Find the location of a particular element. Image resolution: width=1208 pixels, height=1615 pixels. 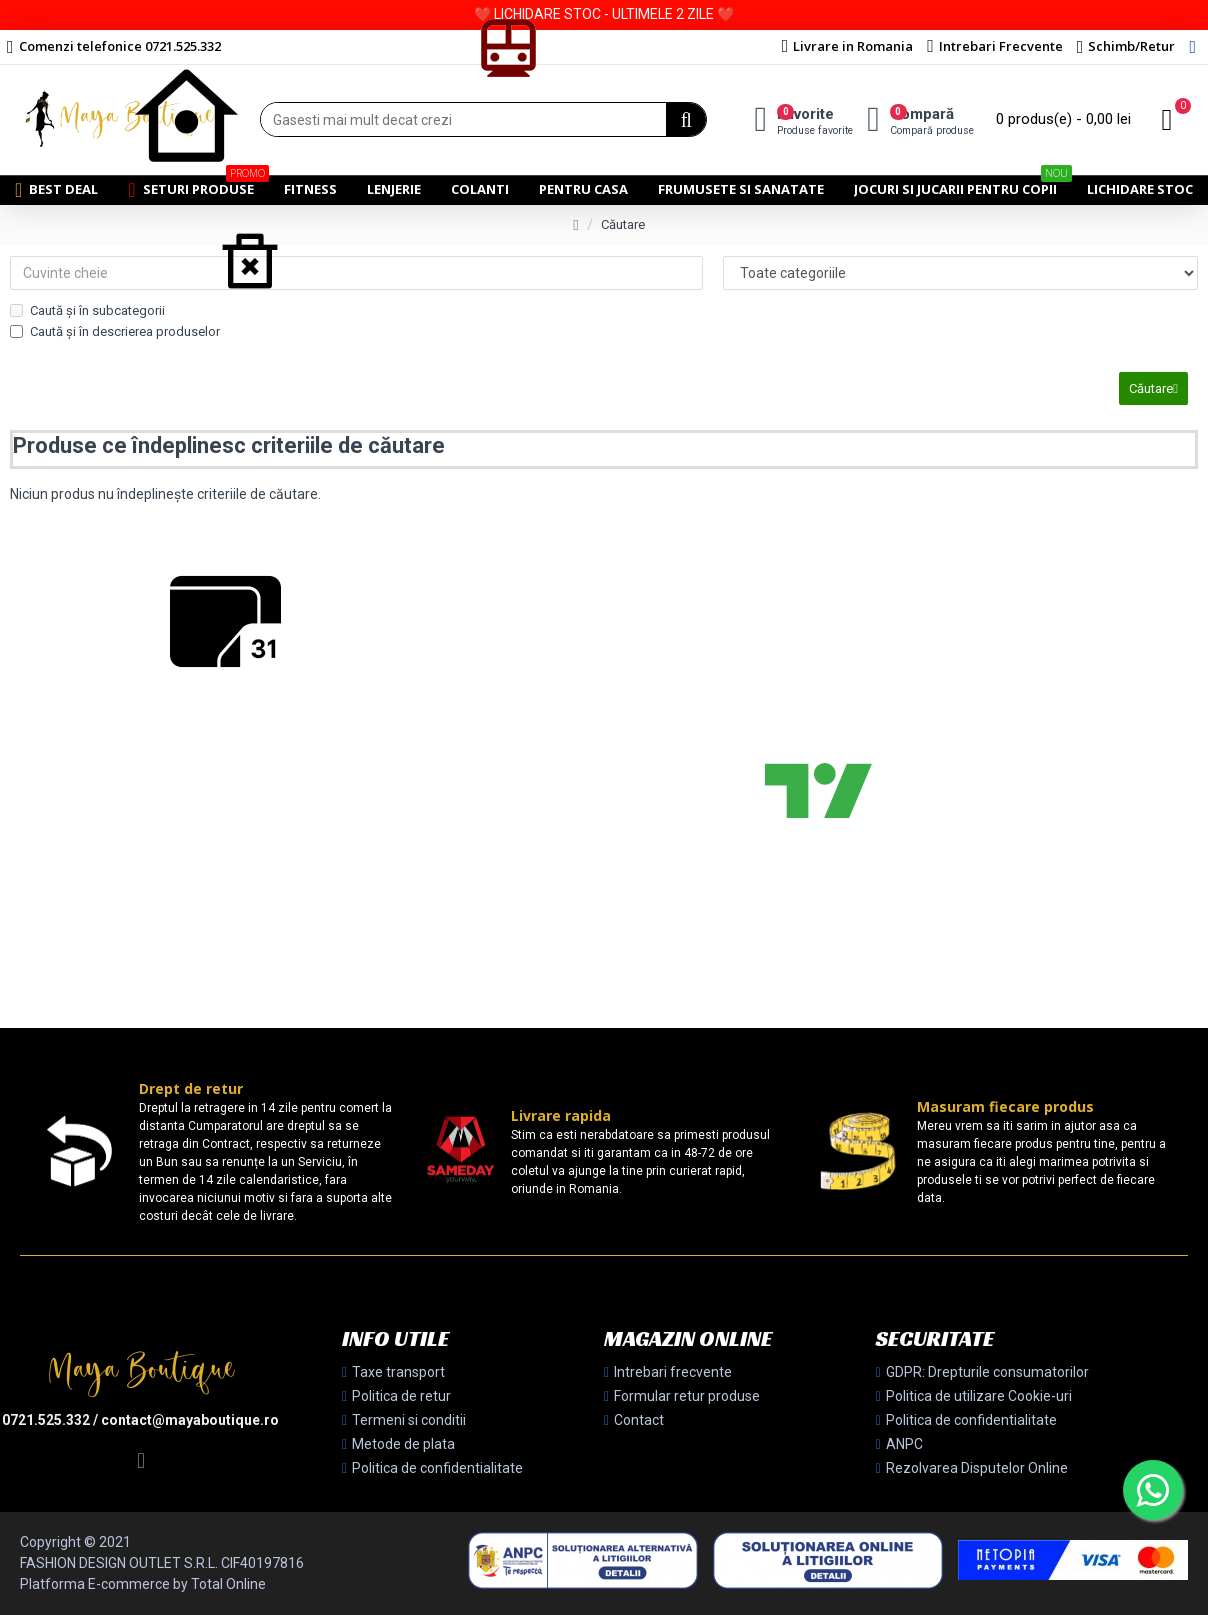

open Proton Calendar app is located at coordinates (225, 621).